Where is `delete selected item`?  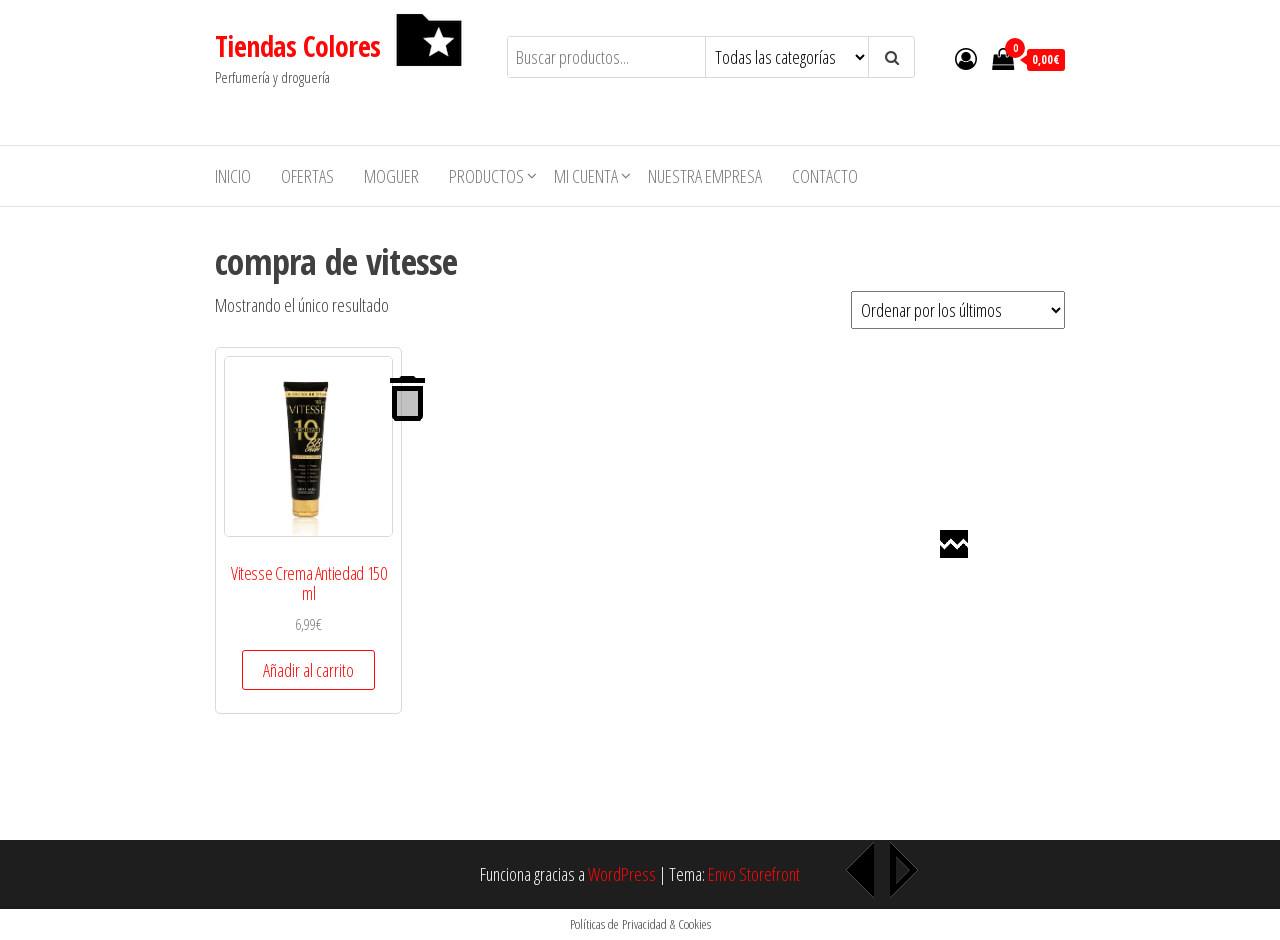 delete selected item is located at coordinates (407, 398).